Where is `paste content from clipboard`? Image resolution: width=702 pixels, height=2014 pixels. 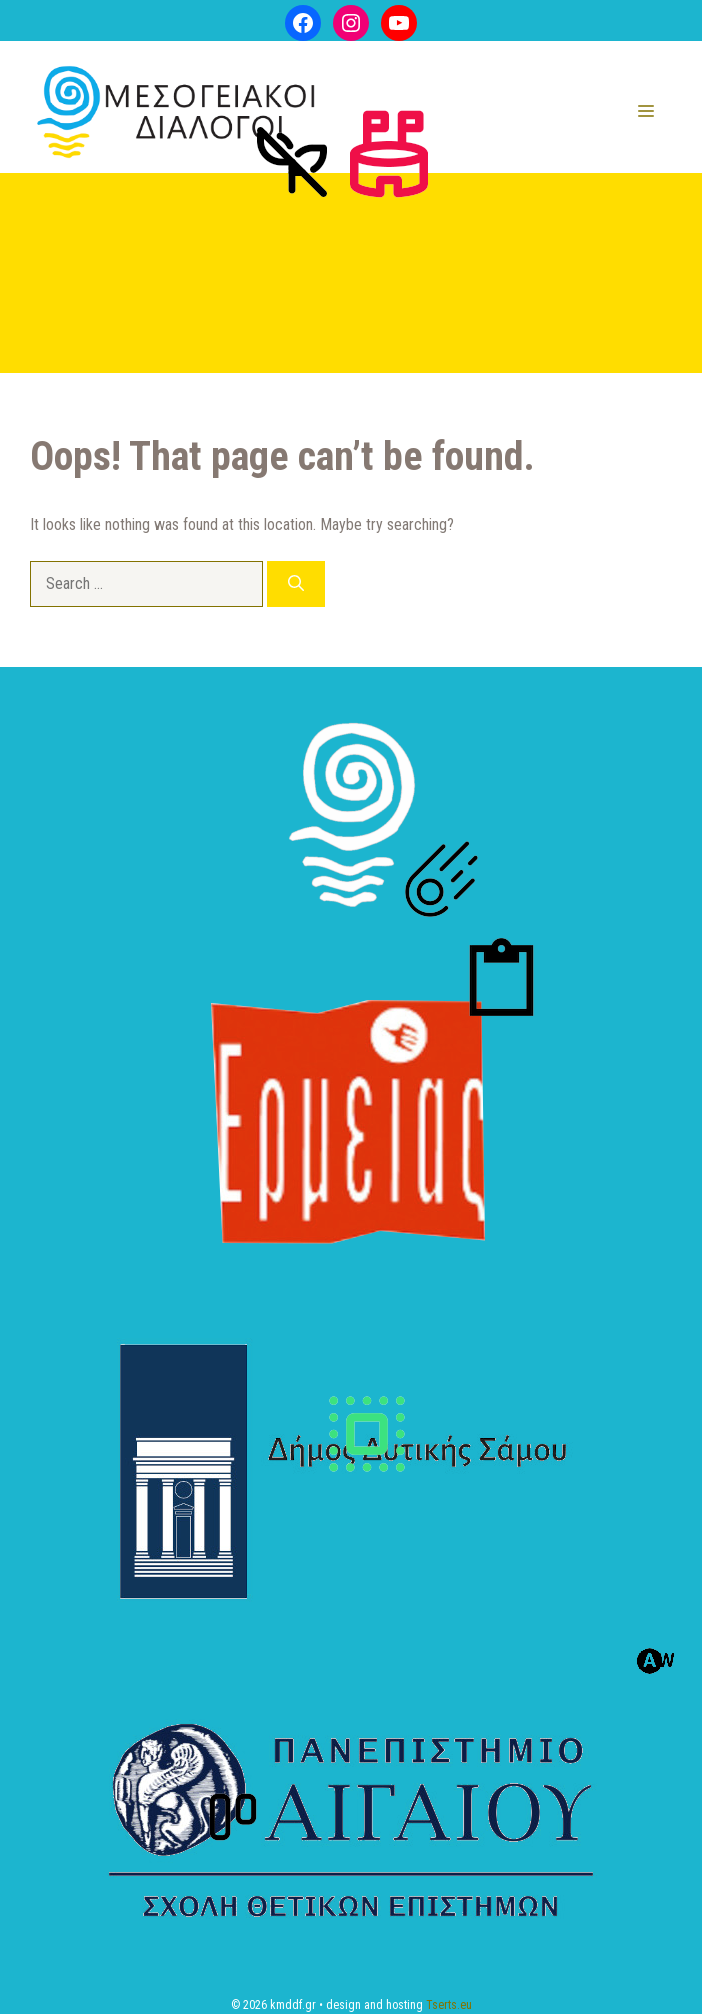
paste content from clipboard is located at coordinates (501, 980).